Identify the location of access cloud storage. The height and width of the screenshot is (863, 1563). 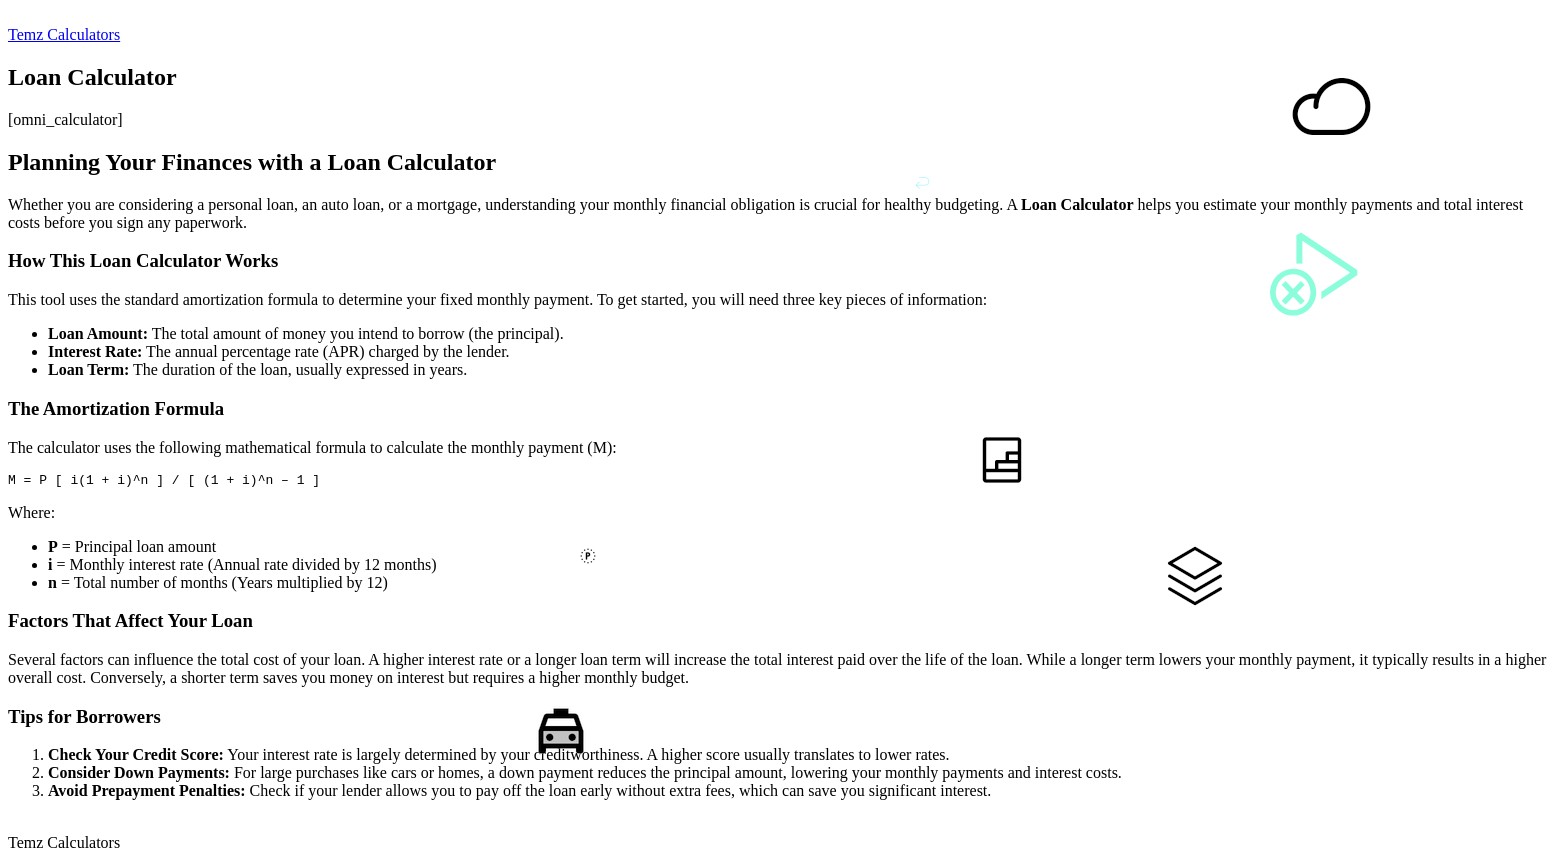
(1331, 106).